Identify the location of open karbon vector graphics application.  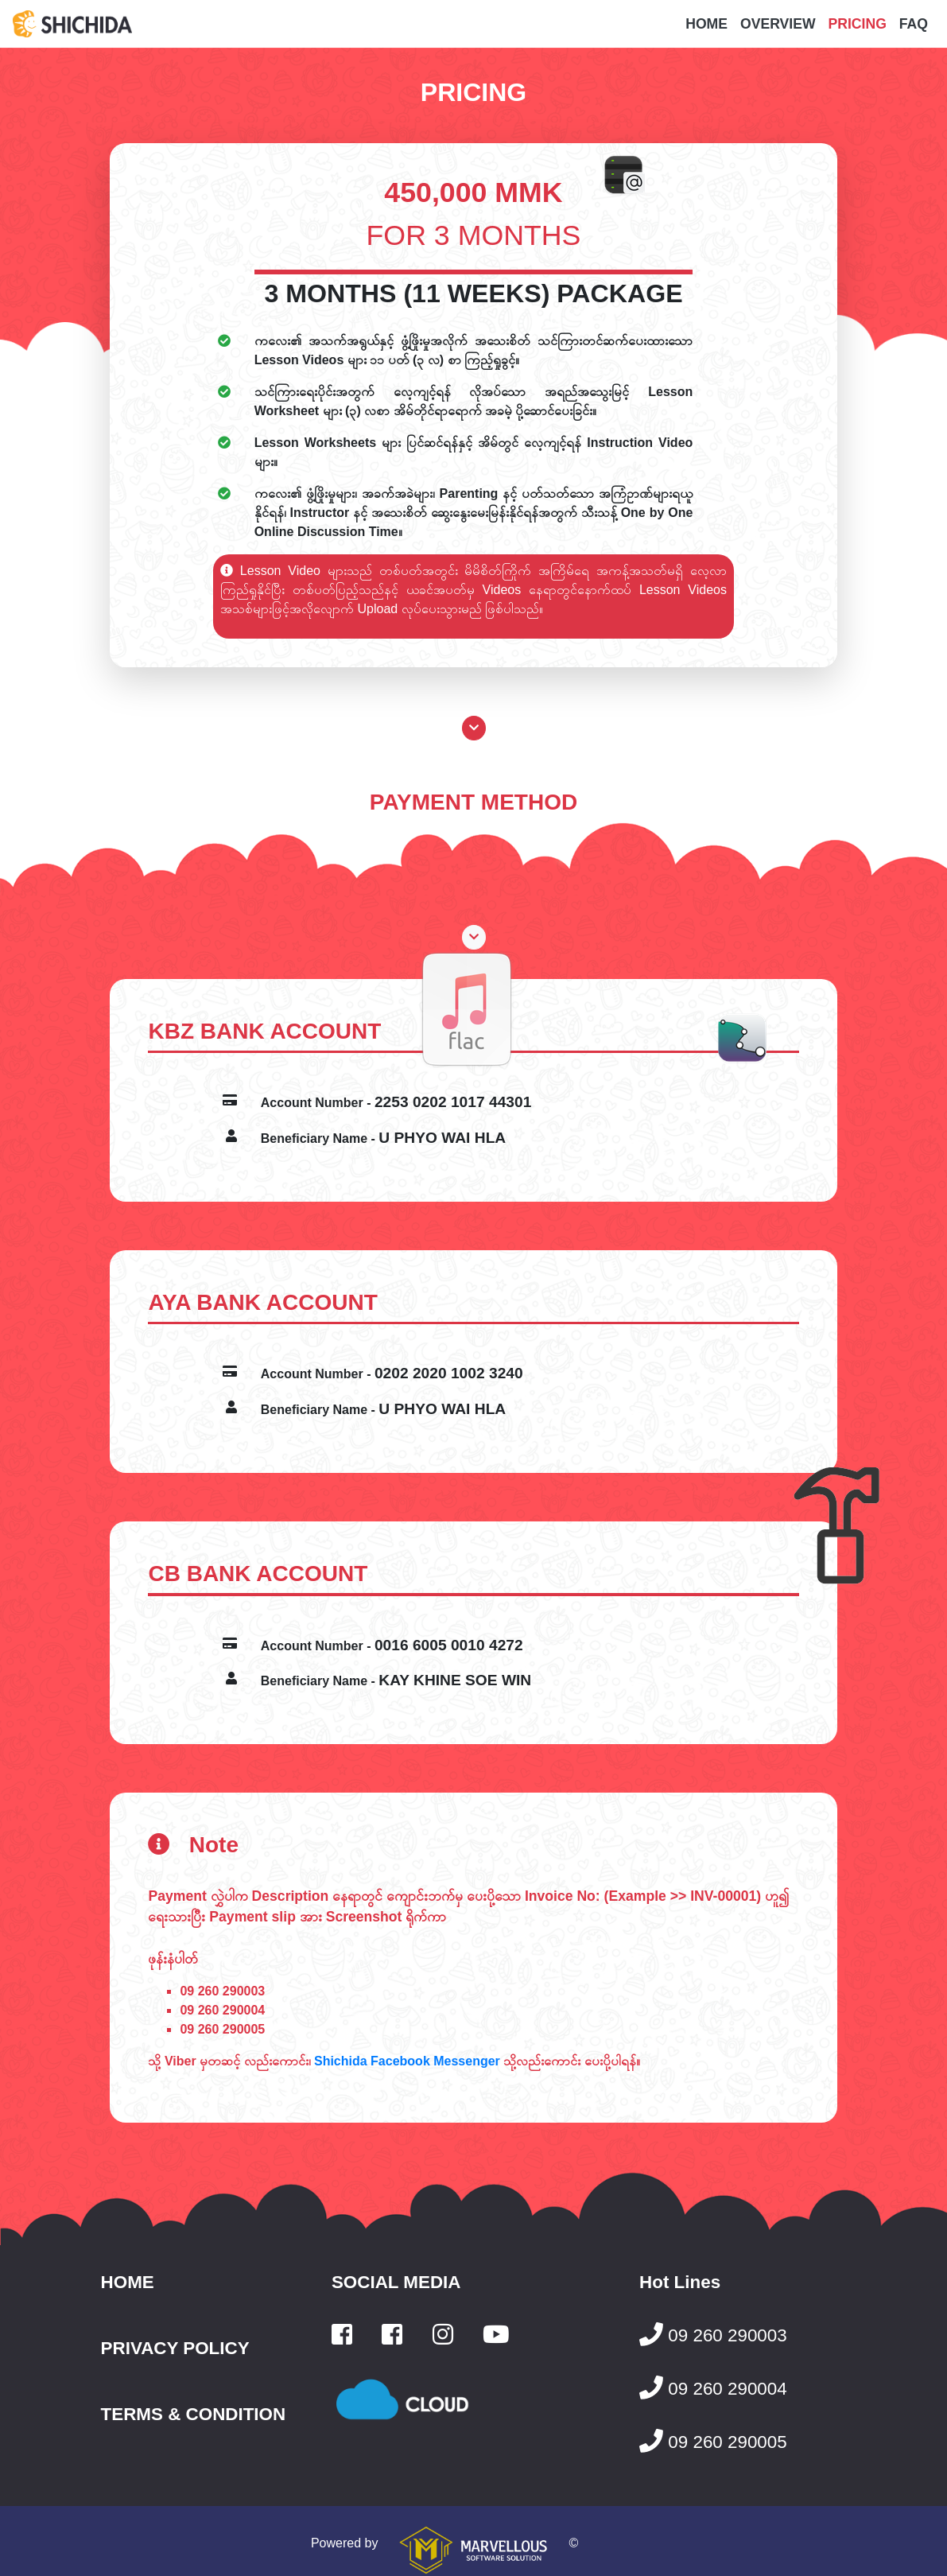
(742, 1037).